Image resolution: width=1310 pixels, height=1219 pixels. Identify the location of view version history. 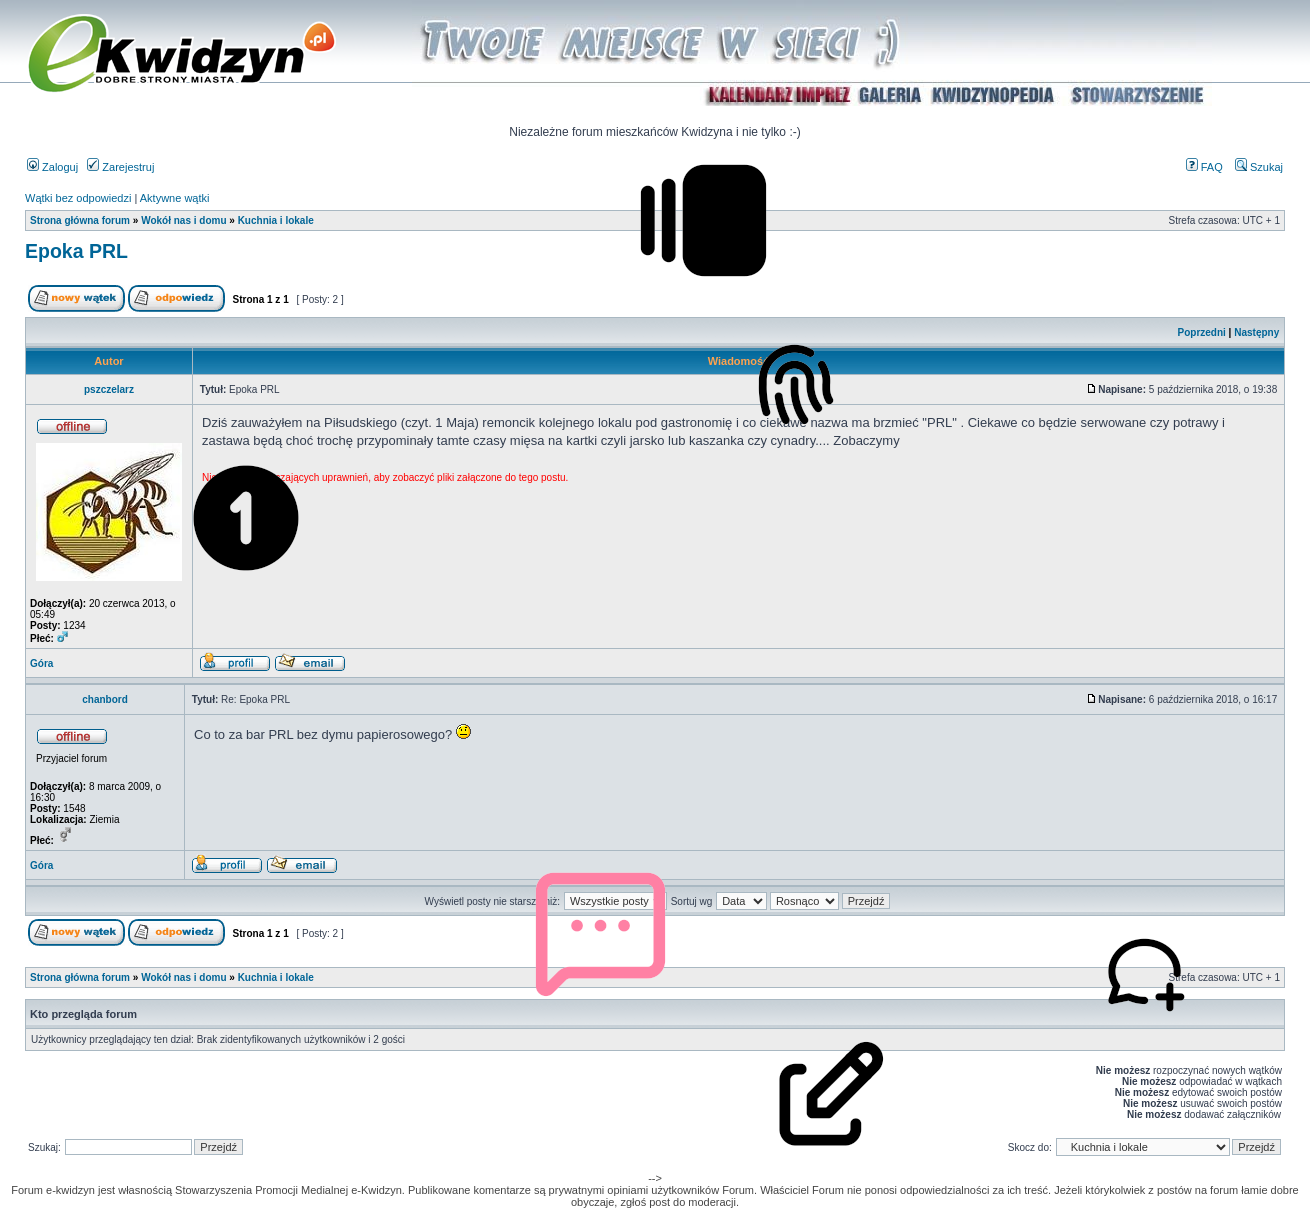
(703, 220).